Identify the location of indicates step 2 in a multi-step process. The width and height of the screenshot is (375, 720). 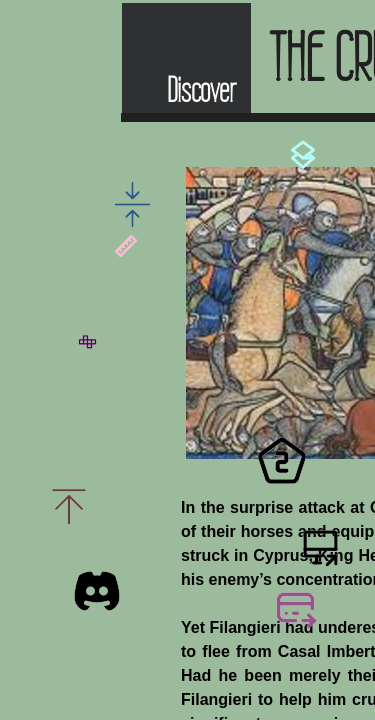
(282, 462).